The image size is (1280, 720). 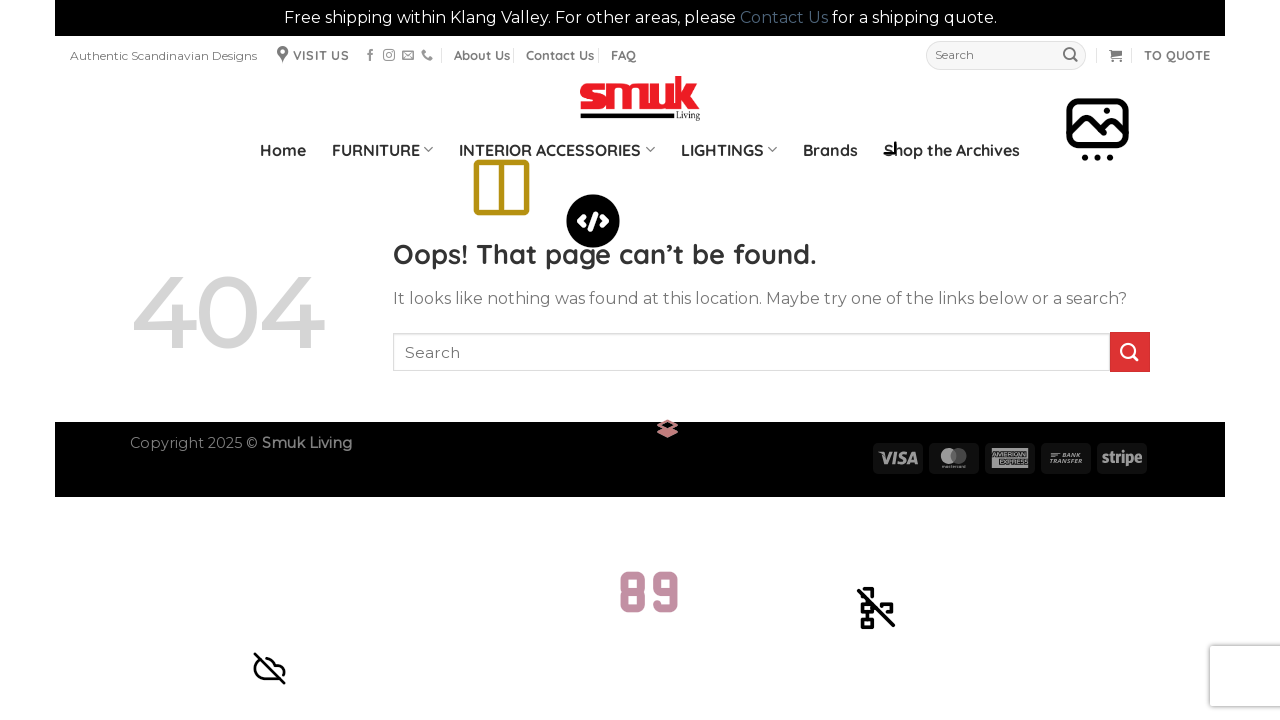 What do you see at coordinates (593, 221) in the screenshot?
I see `access code editor or development tools` at bounding box center [593, 221].